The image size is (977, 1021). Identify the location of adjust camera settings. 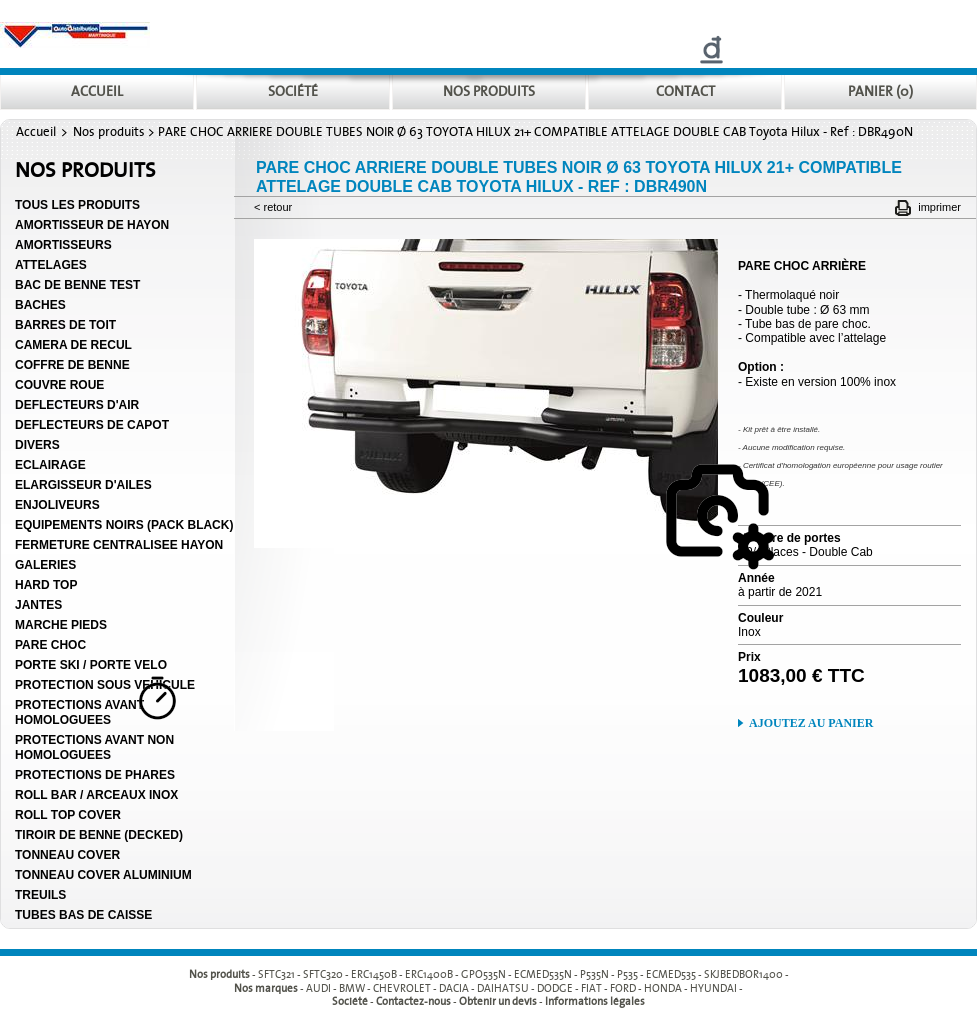
(717, 510).